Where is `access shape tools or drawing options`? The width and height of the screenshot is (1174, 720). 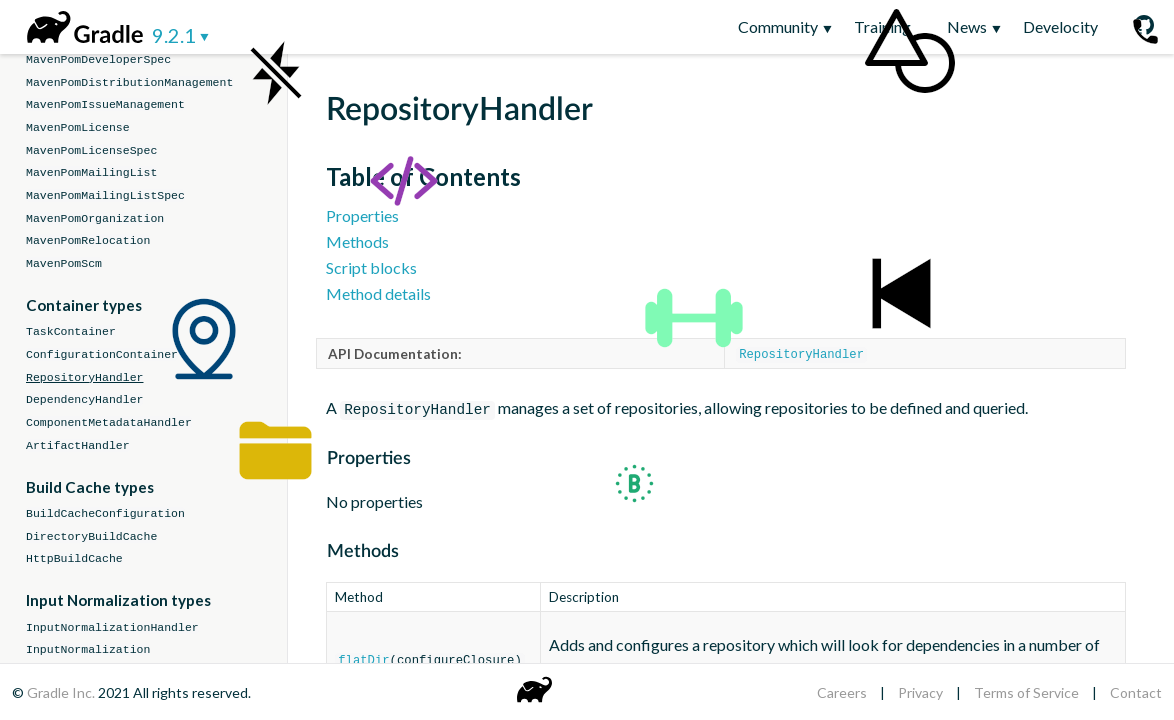
access shape tools or drawing options is located at coordinates (910, 51).